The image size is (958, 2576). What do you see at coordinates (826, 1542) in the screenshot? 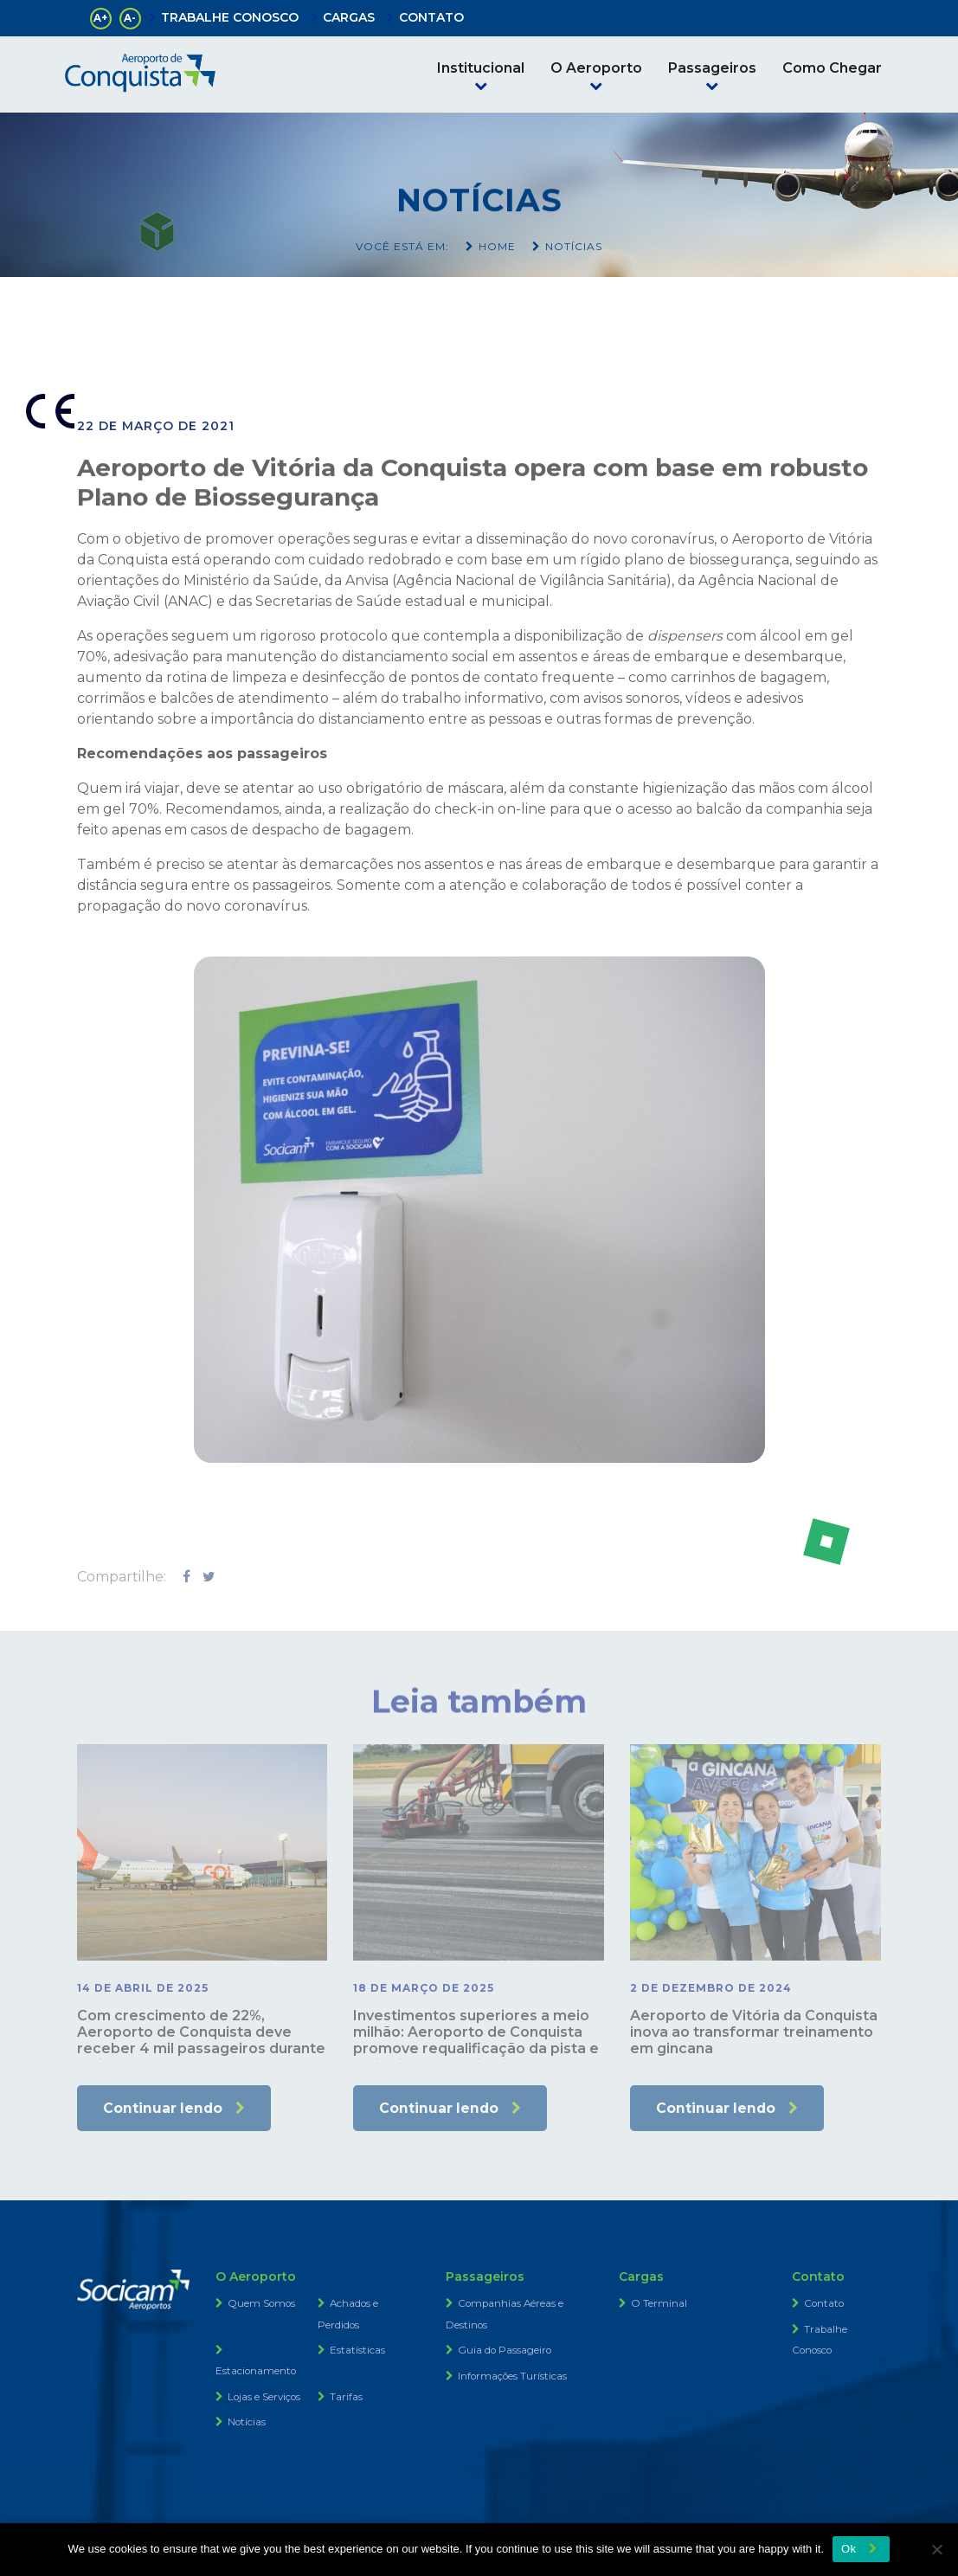
I see `open the Roblox app` at bounding box center [826, 1542].